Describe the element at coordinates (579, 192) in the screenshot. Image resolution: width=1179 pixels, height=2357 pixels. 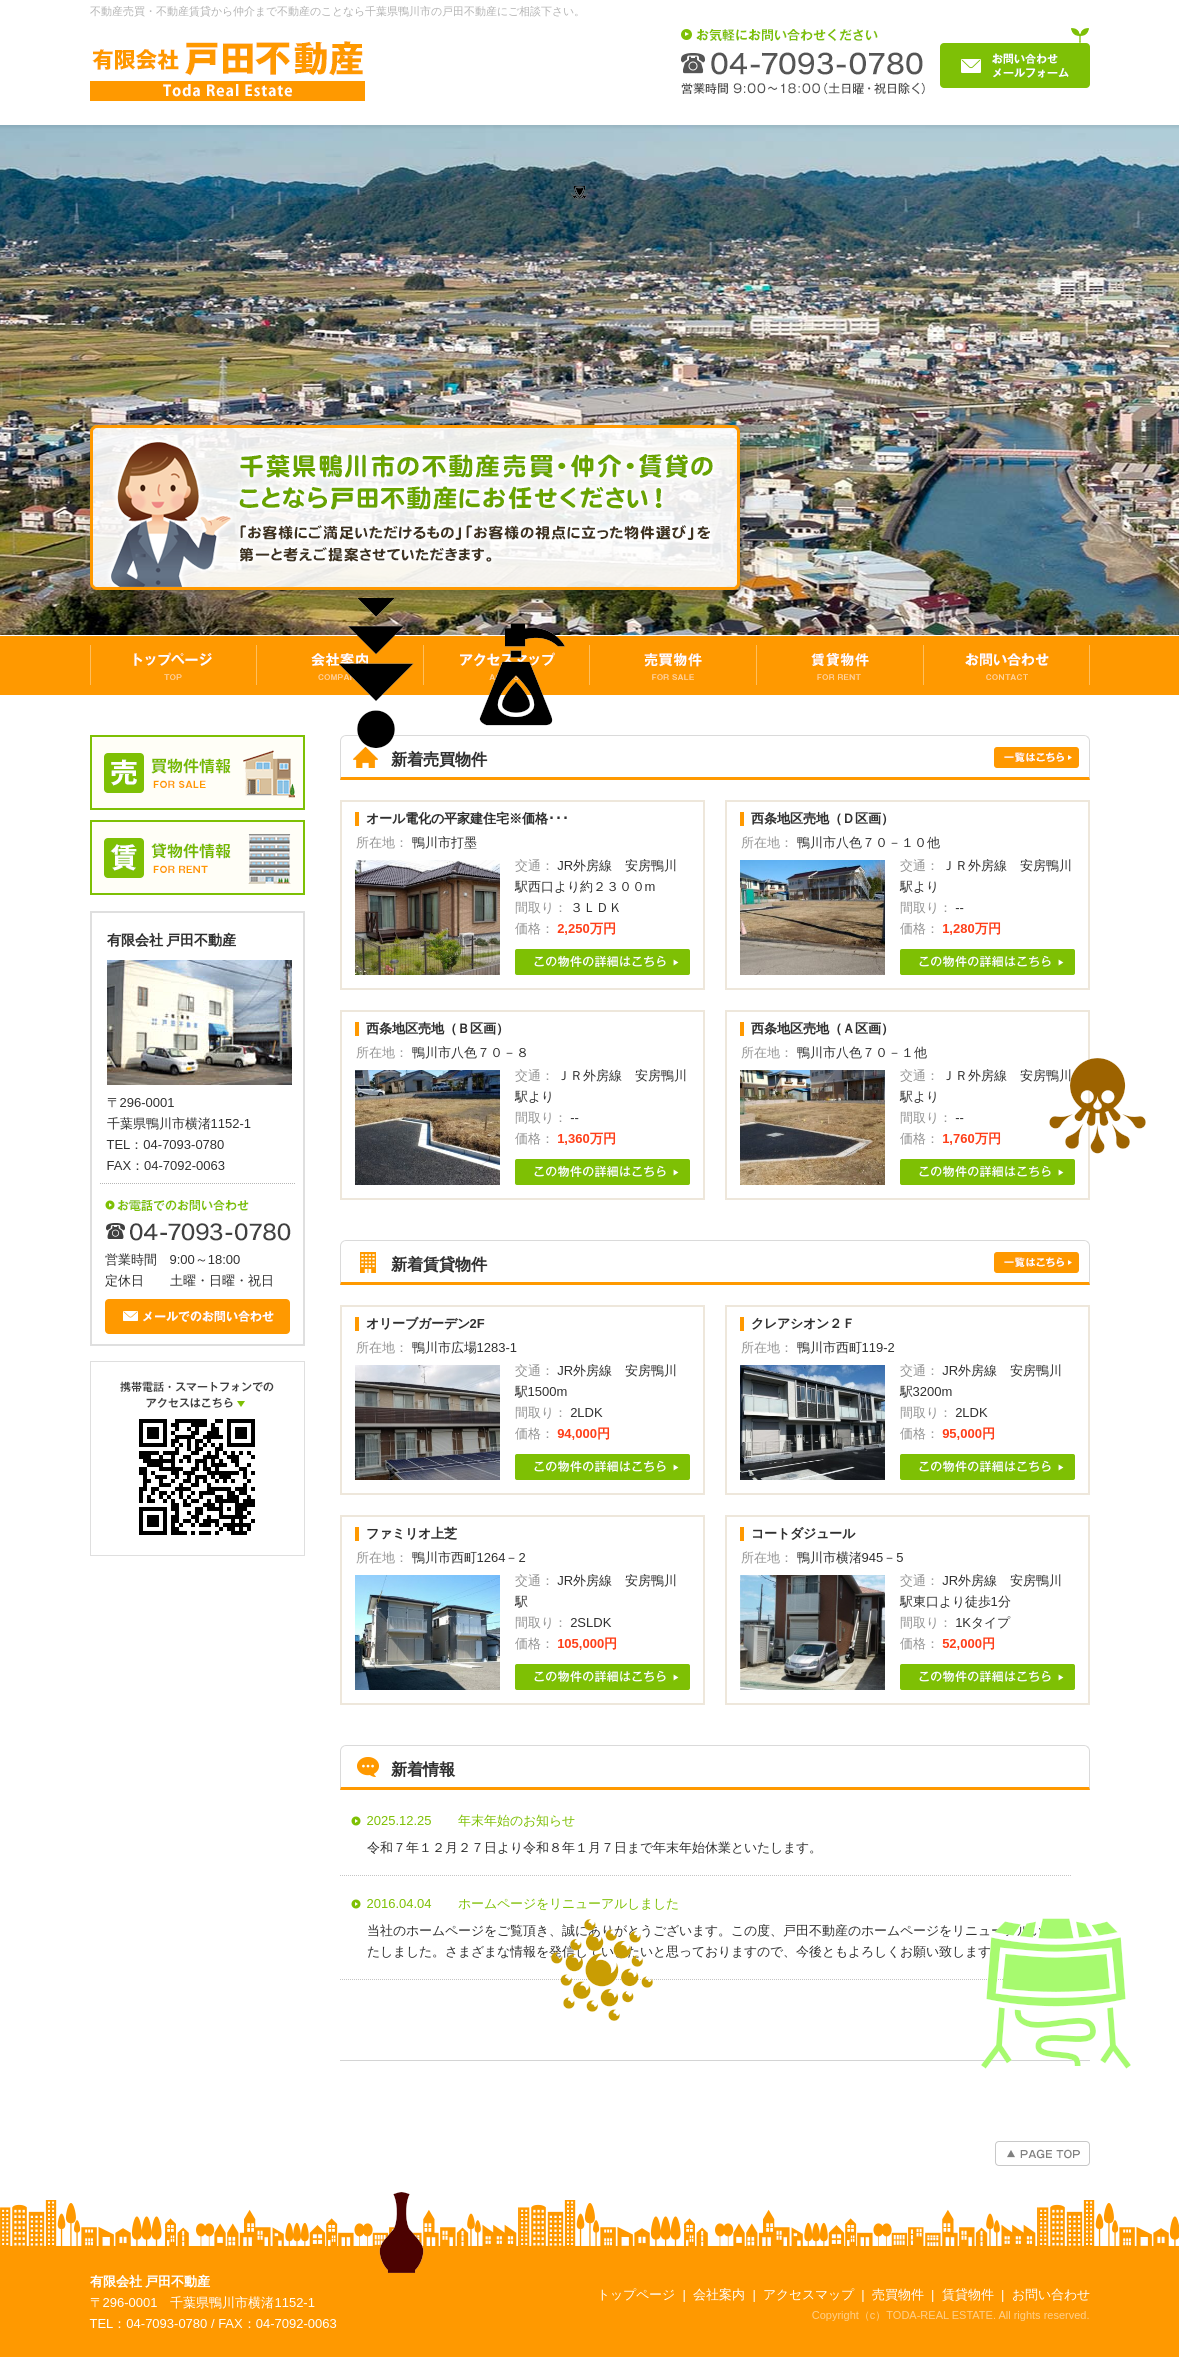
I see `activate power shield or energy protection` at that location.